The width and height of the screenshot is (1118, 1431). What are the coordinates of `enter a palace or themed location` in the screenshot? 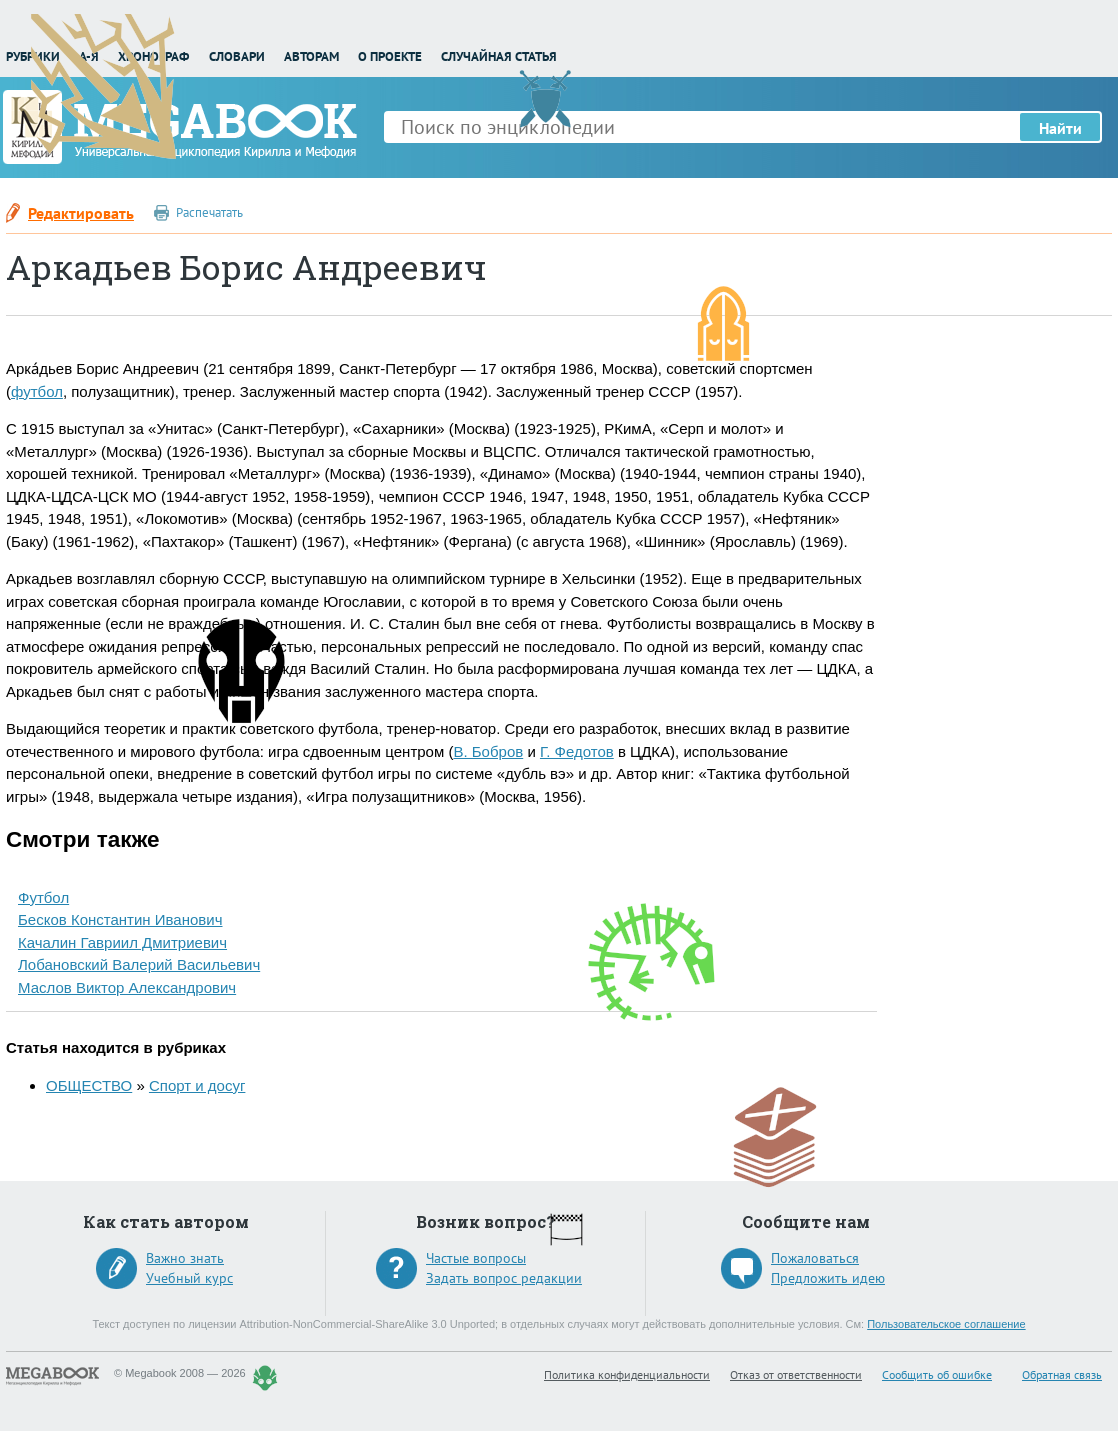 It's located at (723, 323).